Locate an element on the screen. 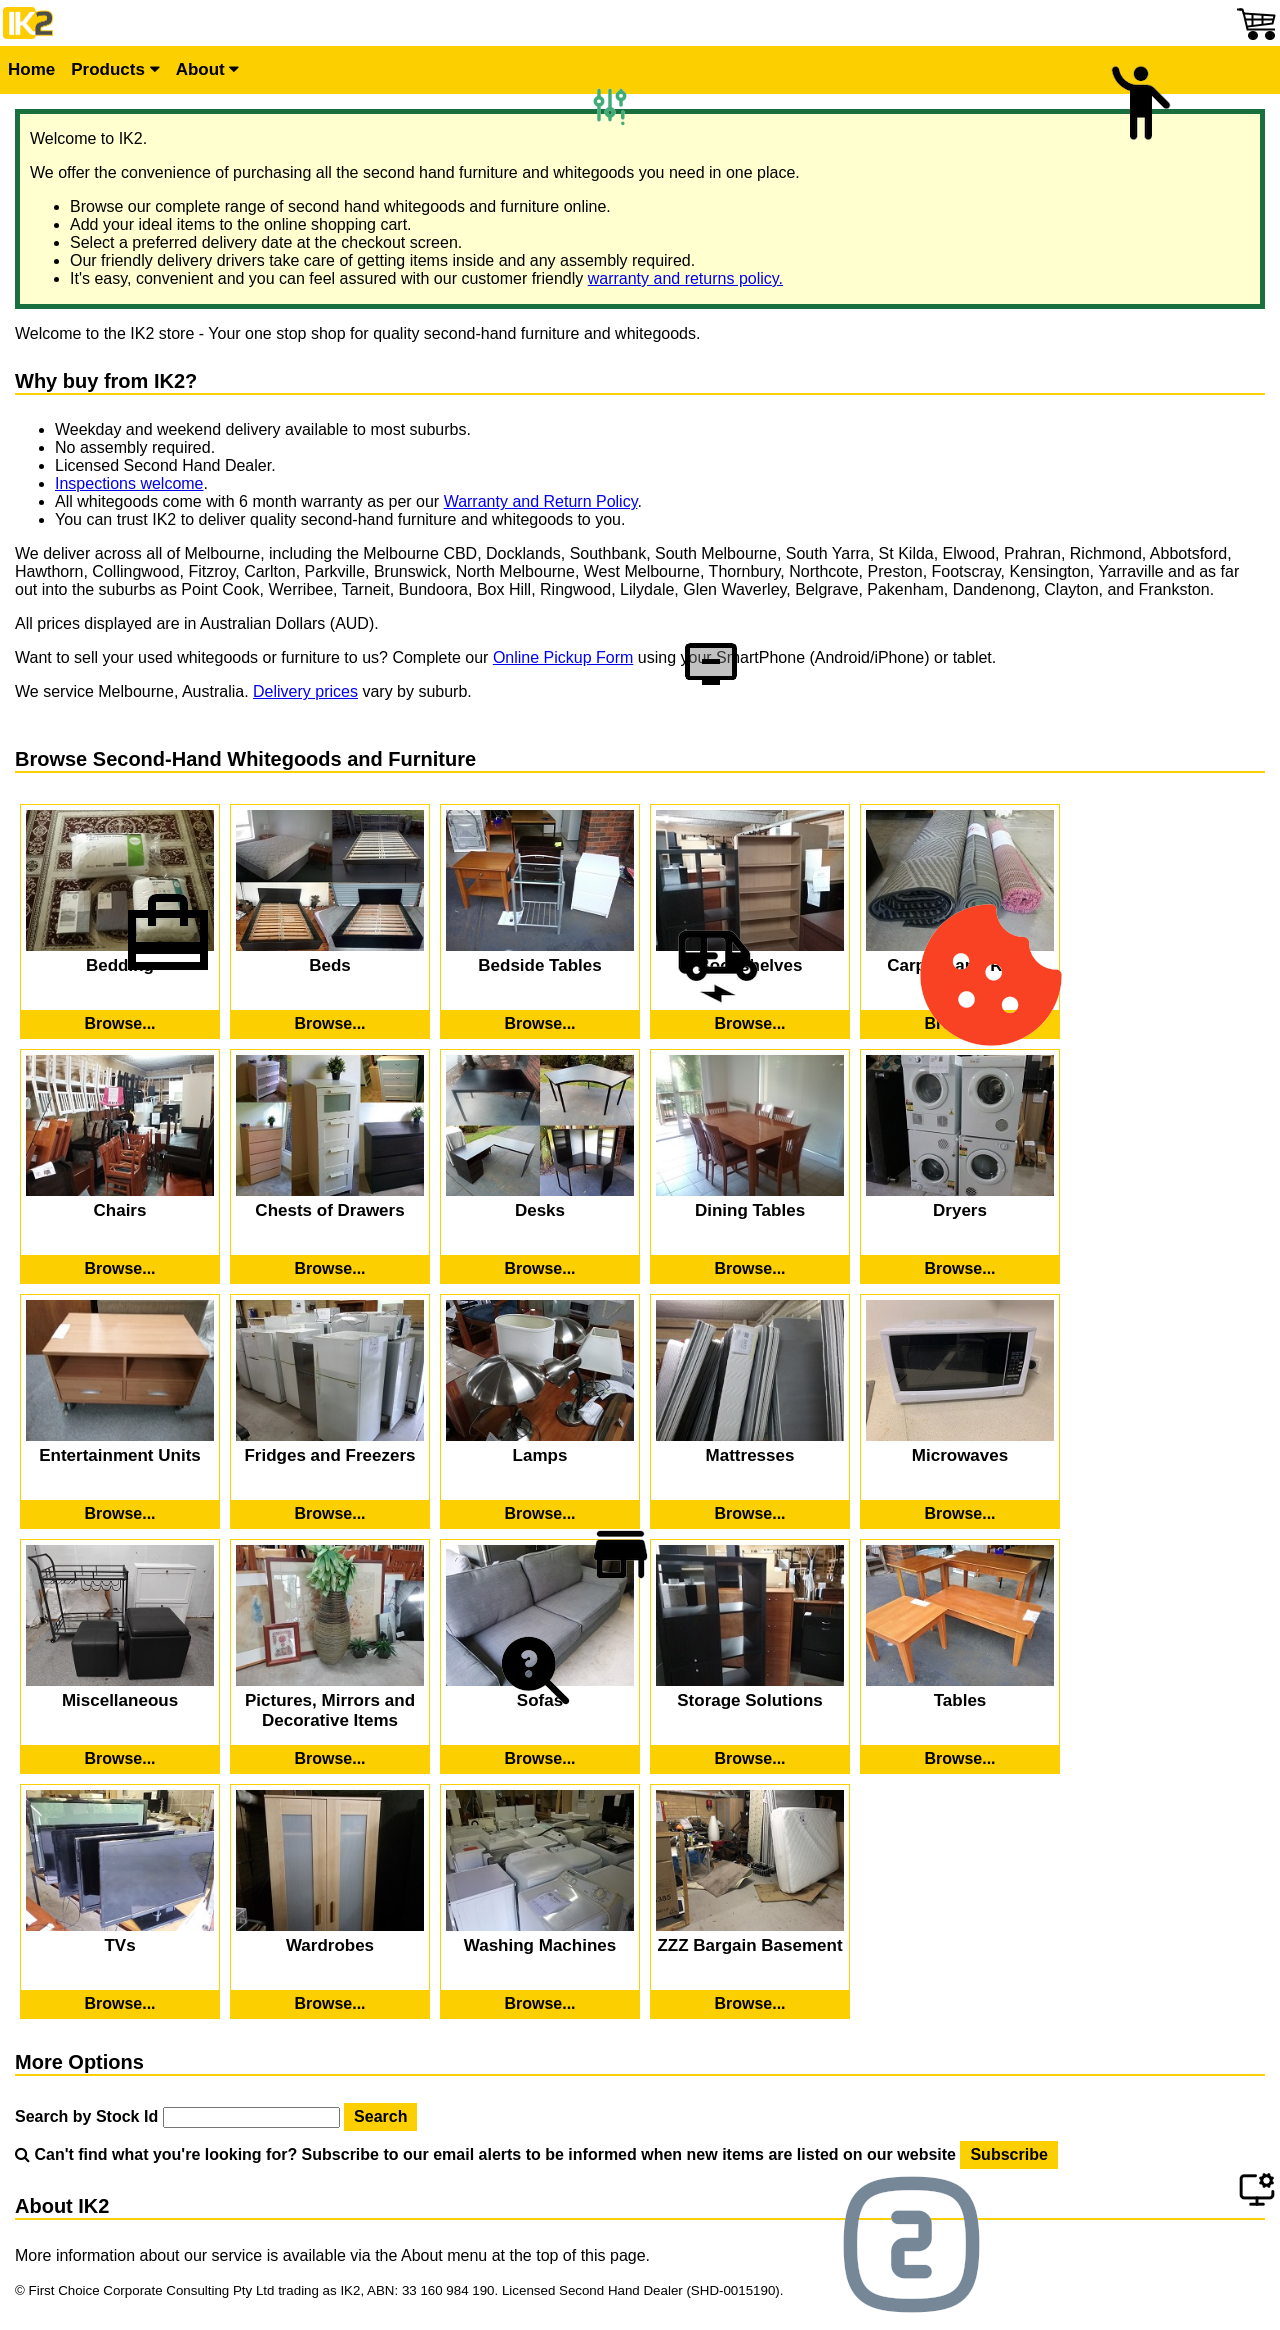  access travel documents or itinerary is located at coordinates (168, 934).